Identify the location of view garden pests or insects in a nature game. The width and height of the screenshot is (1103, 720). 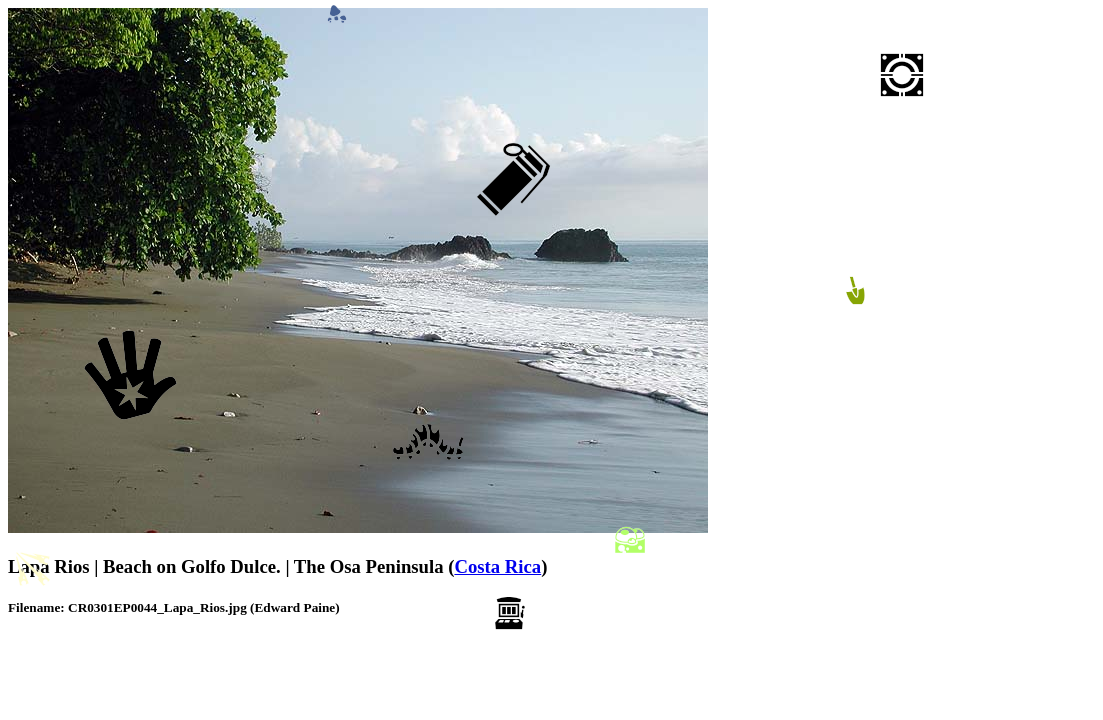
(428, 442).